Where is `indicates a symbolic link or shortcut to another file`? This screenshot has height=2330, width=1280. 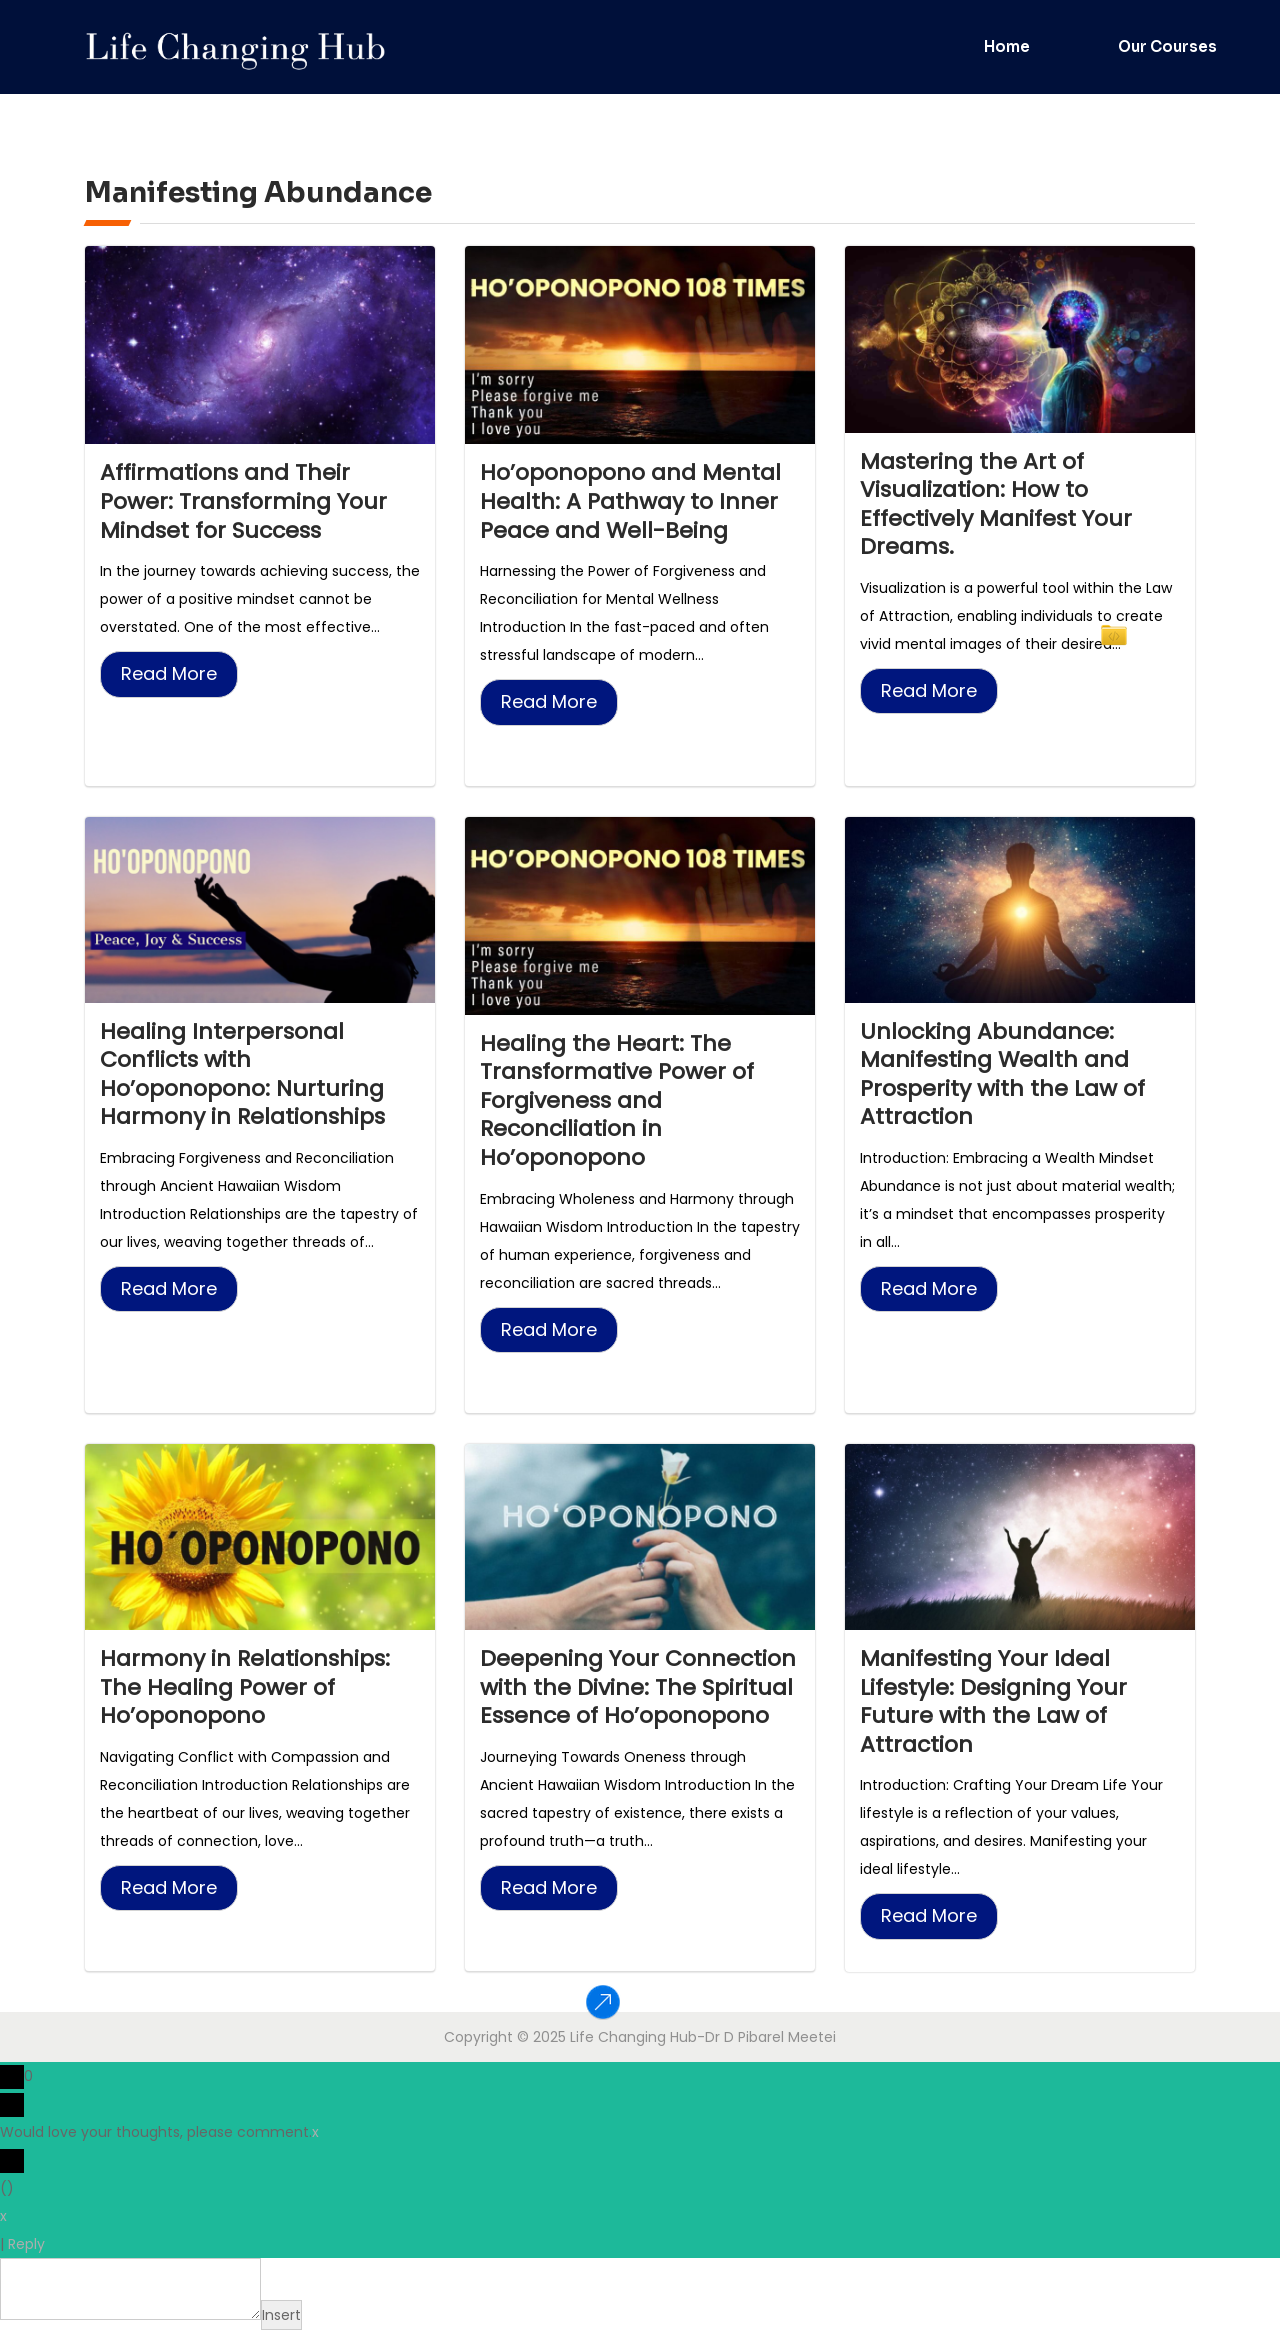 indicates a symbolic link or shortcut to another file is located at coordinates (603, 2002).